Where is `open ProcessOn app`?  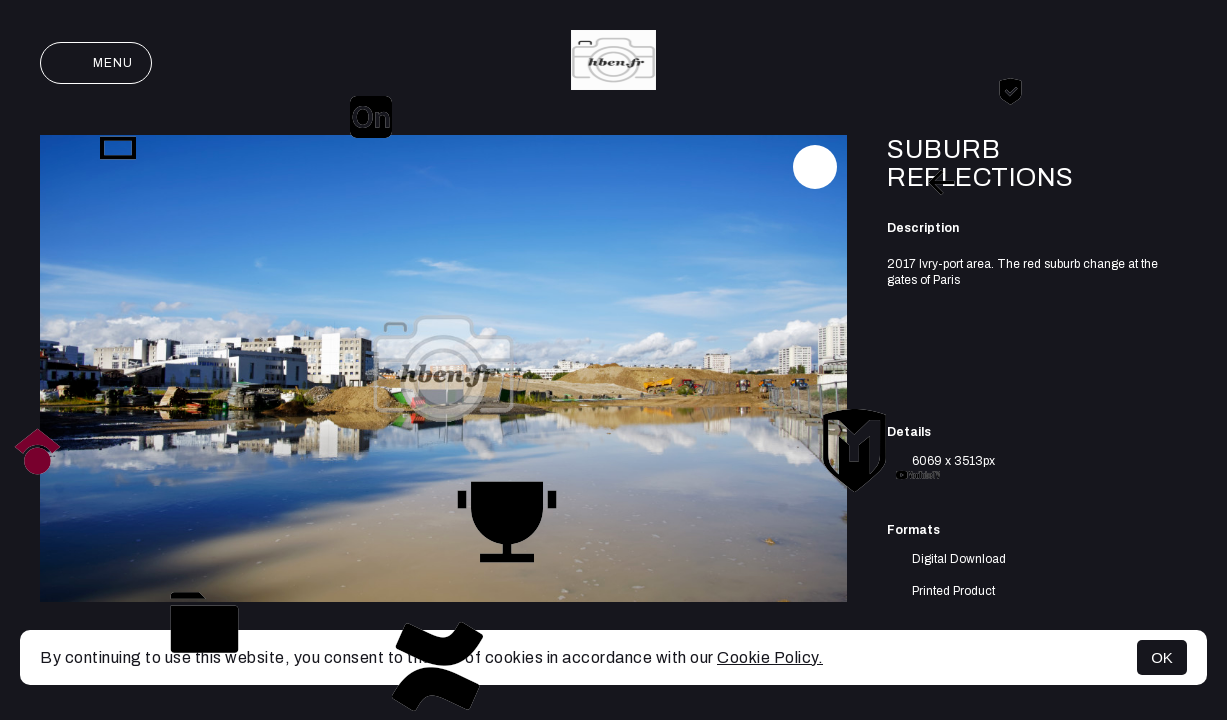 open ProcessOn app is located at coordinates (371, 117).